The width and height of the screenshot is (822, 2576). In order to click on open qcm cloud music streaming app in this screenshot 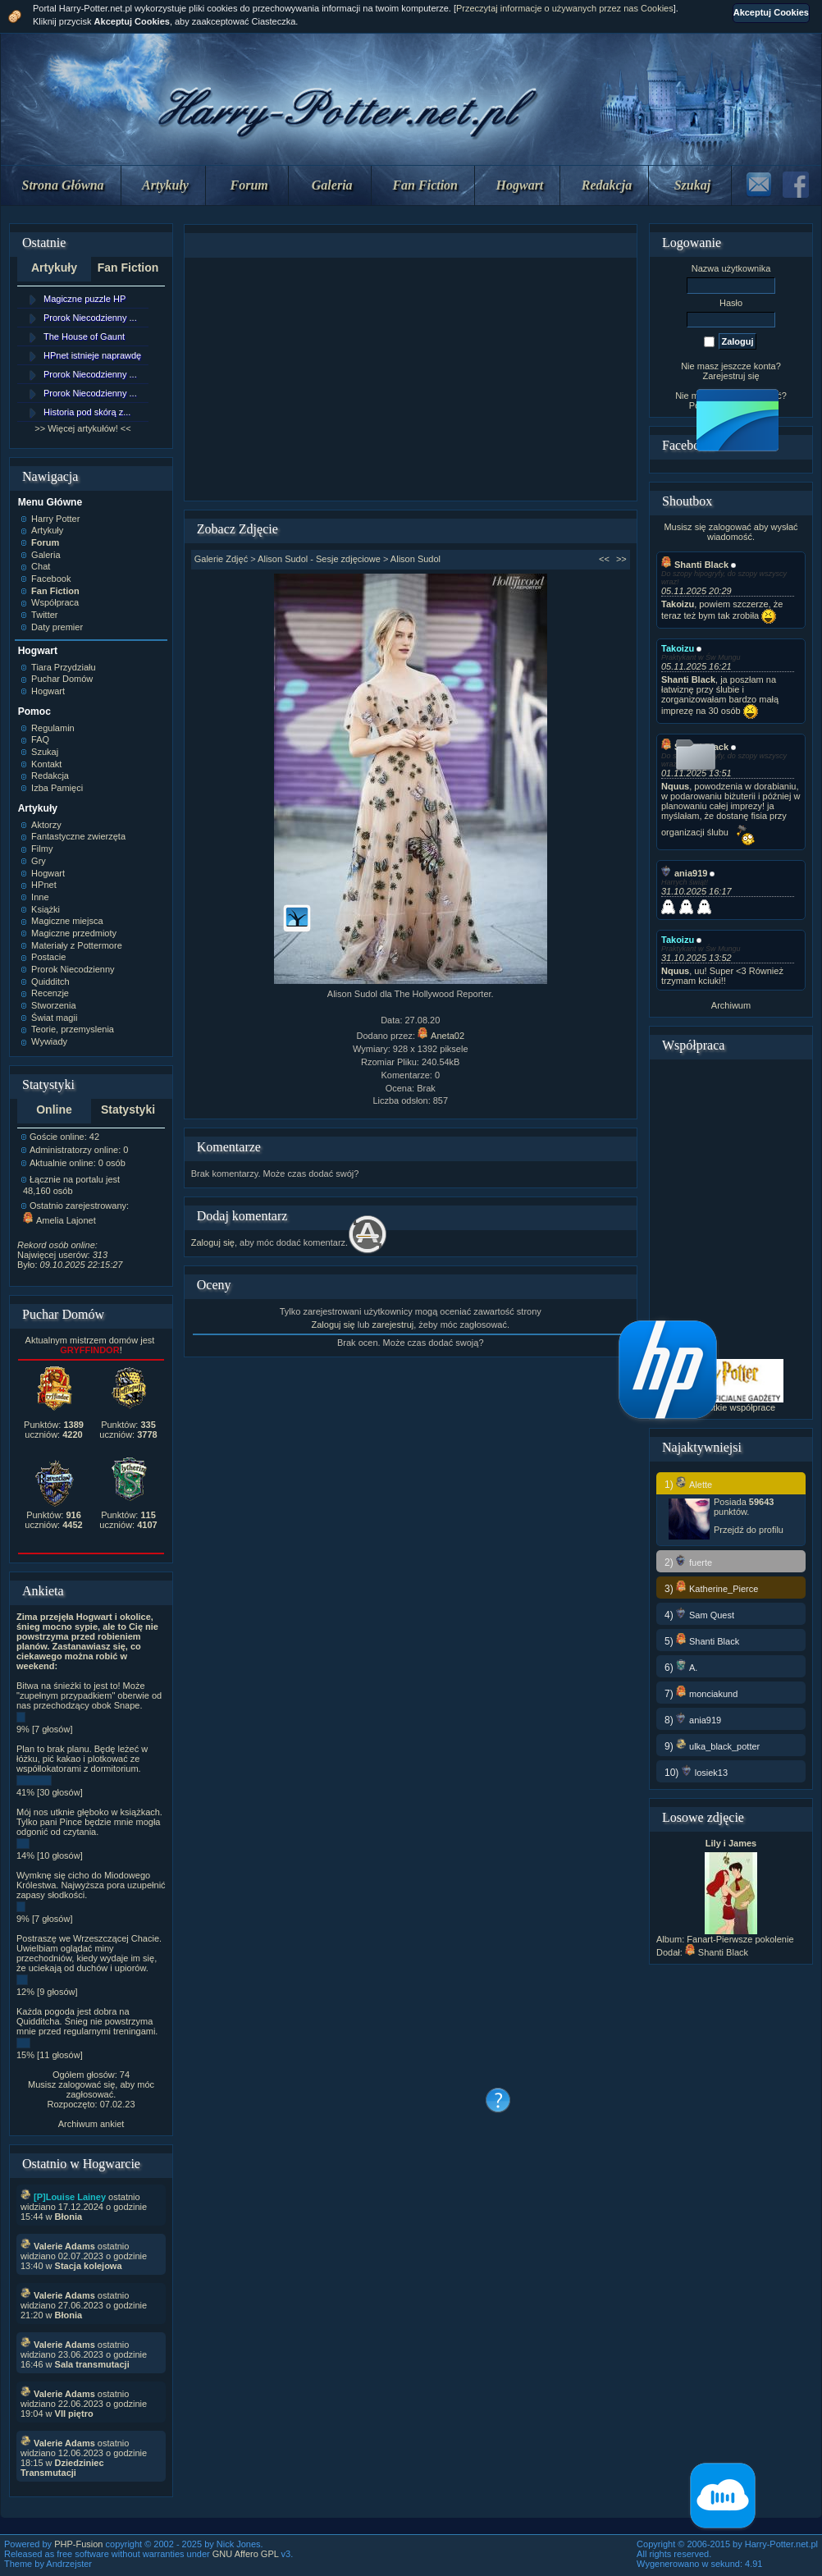, I will do `click(723, 2496)`.